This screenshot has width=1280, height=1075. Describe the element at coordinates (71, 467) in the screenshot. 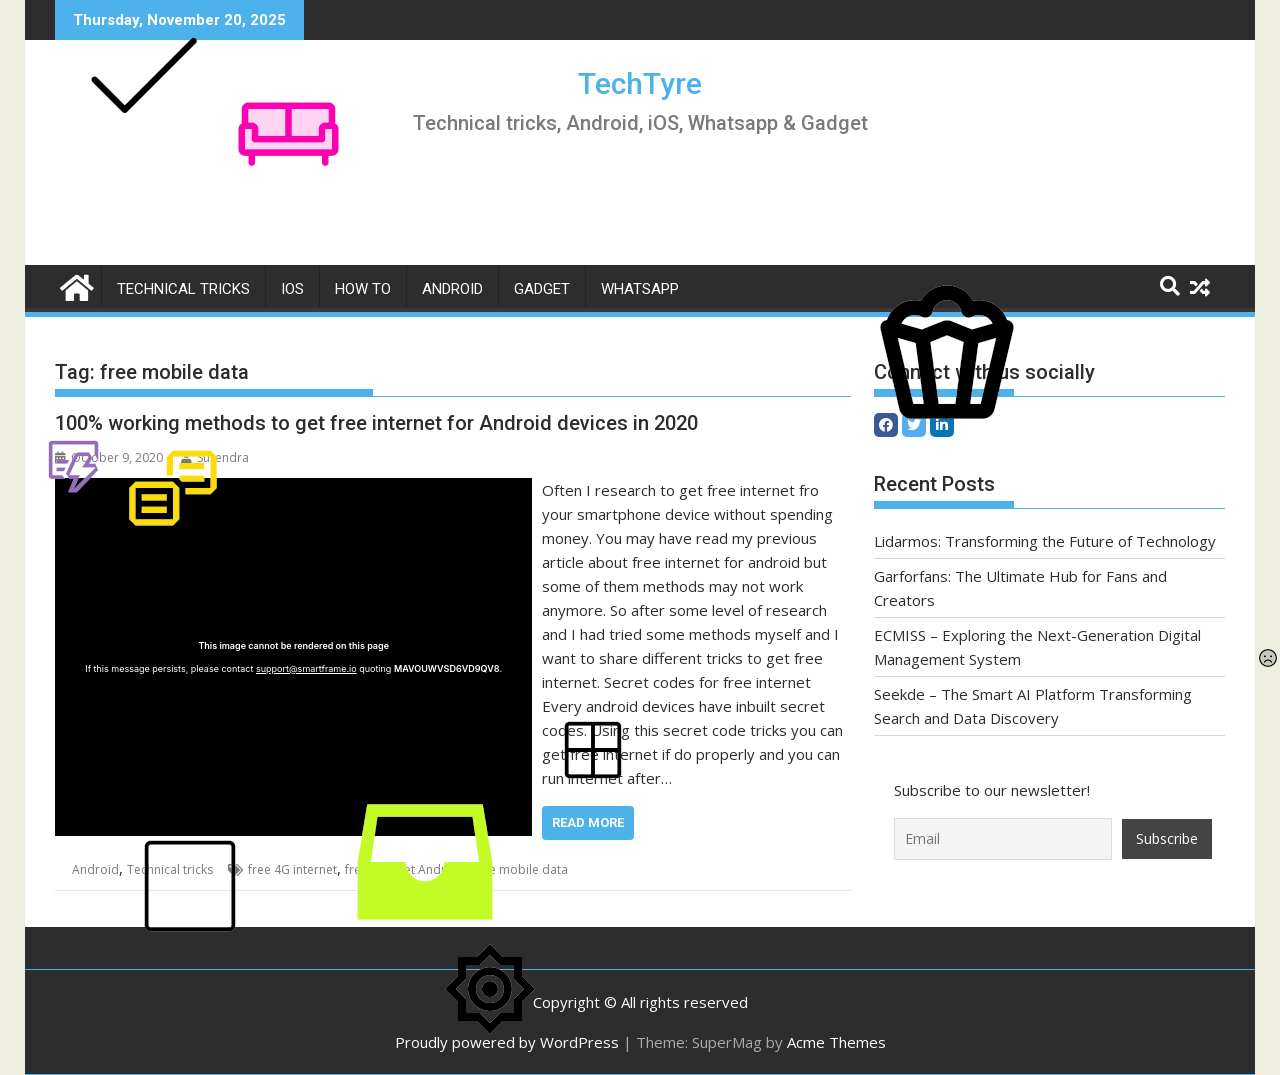

I see `configure github actions workflow` at that location.